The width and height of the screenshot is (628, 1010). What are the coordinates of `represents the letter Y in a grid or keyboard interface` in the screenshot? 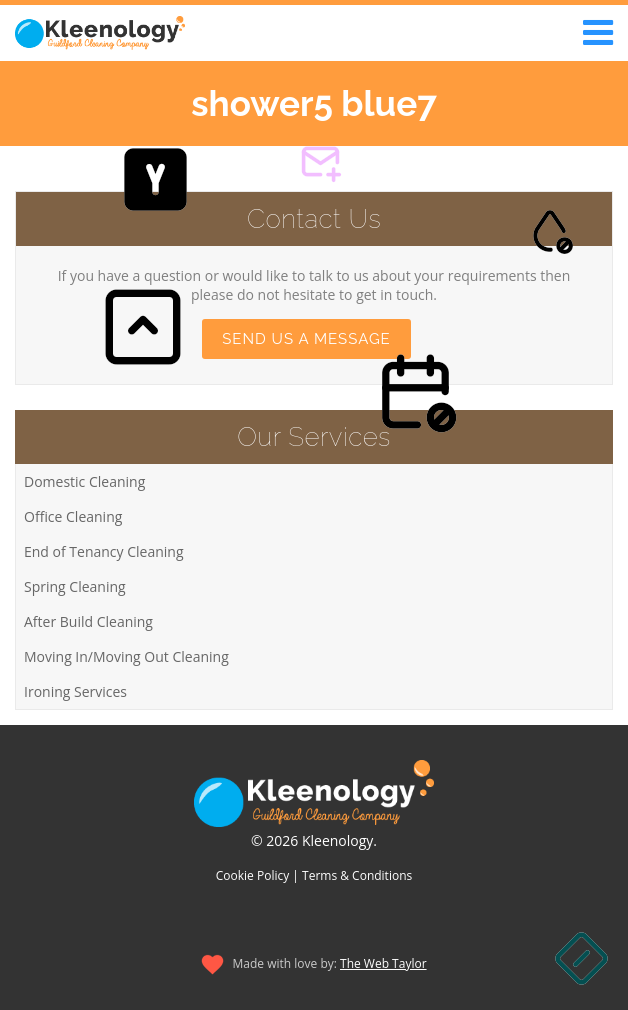 It's located at (155, 179).